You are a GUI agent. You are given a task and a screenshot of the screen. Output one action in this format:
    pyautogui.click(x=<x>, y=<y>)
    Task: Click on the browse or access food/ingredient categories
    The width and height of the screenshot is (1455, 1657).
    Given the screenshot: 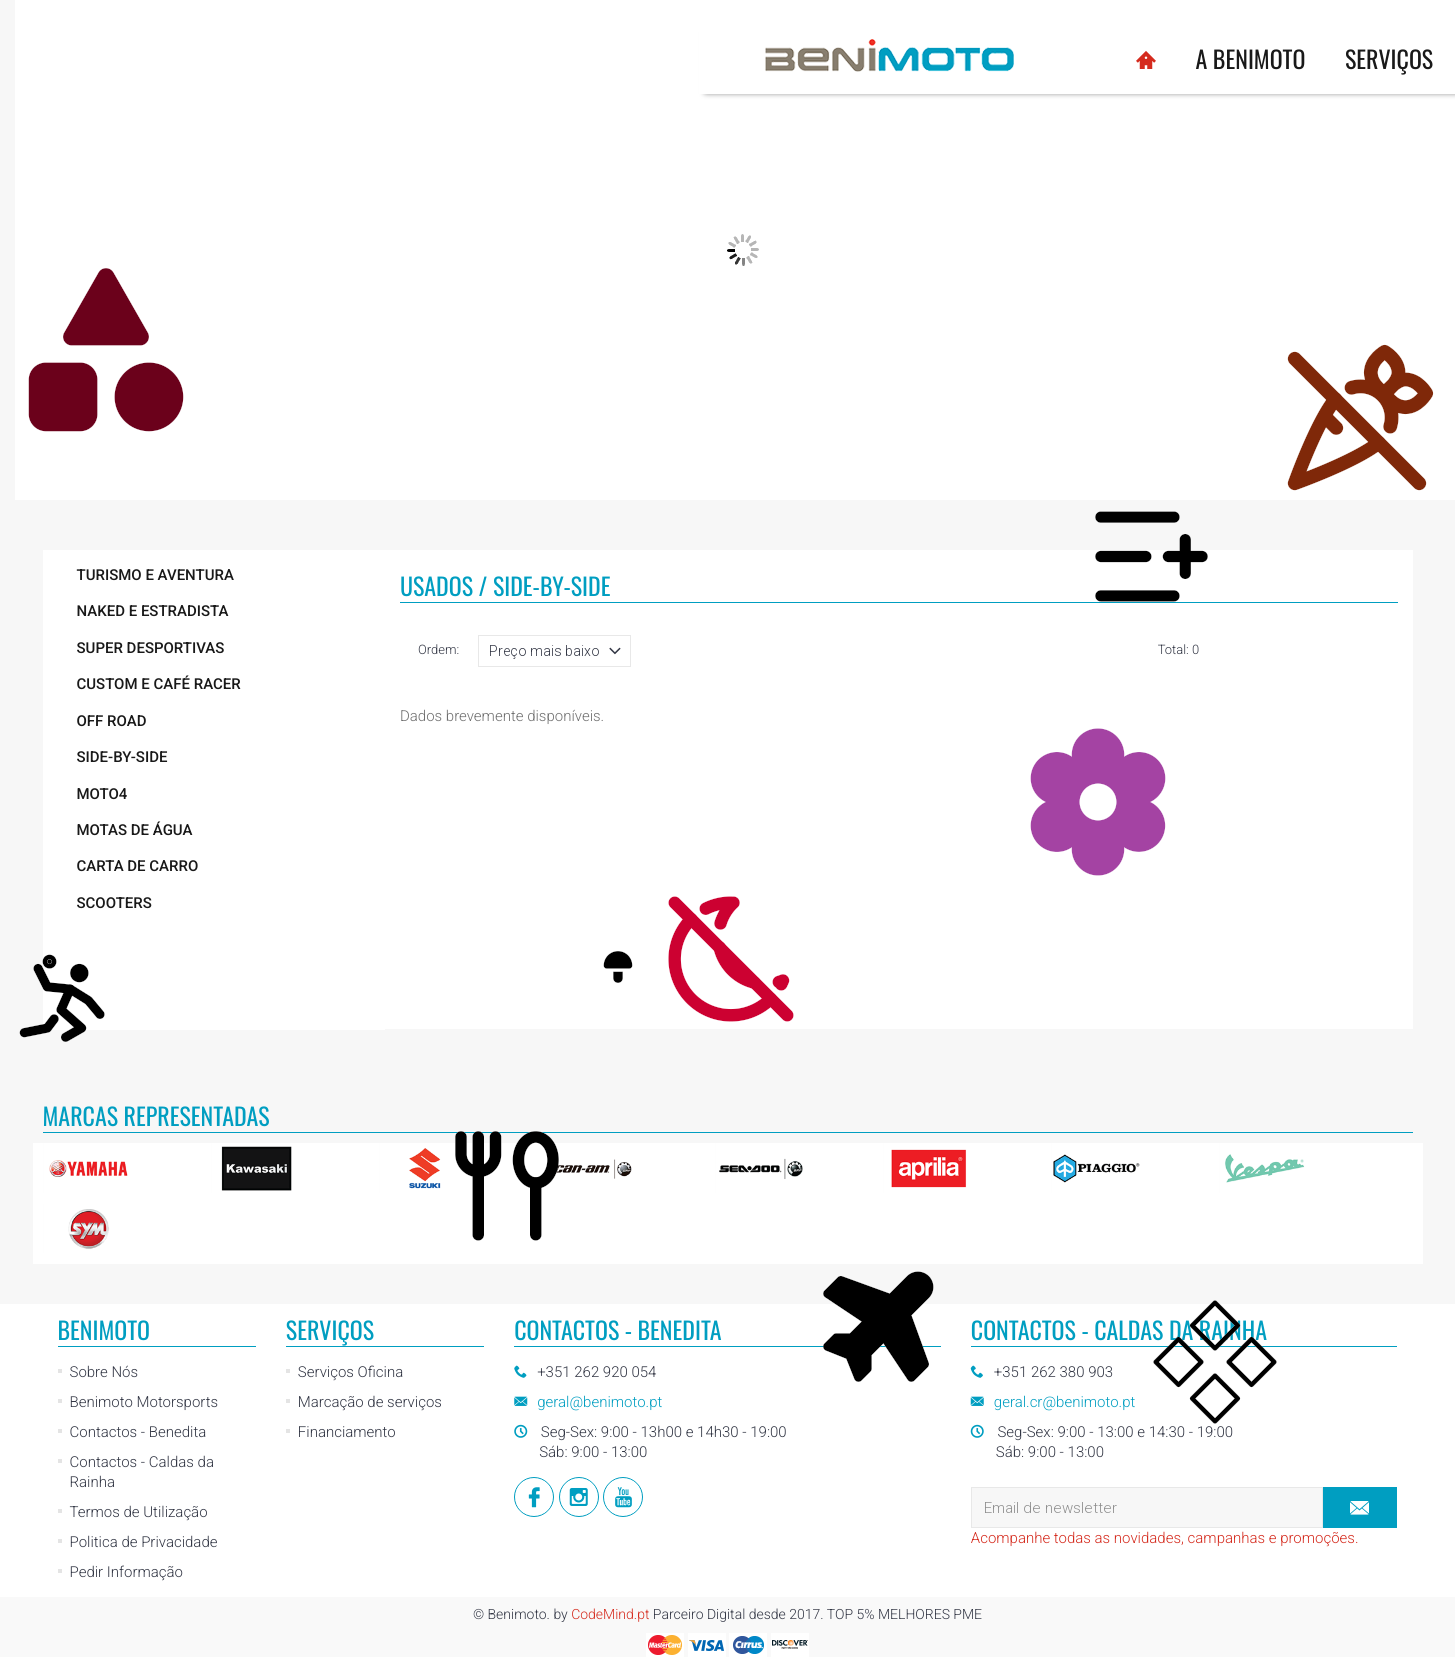 What is the action you would take?
    pyautogui.click(x=618, y=967)
    